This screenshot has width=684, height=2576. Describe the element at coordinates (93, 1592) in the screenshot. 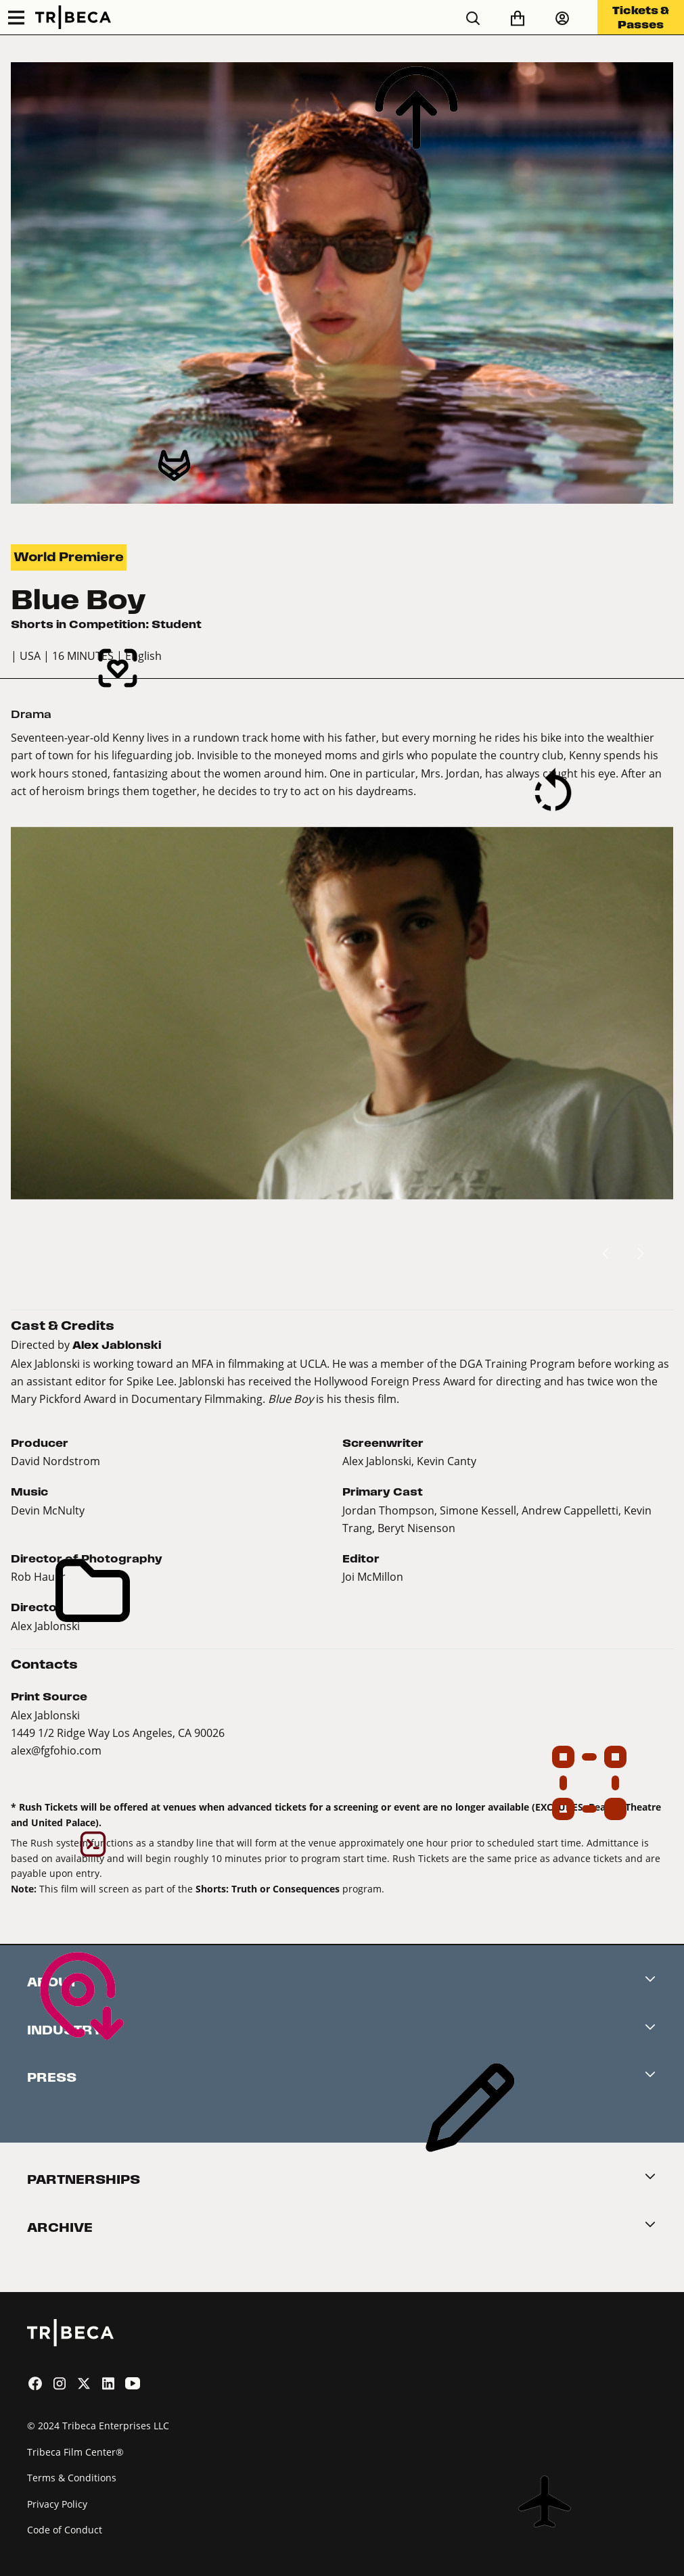

I see `open folder to view files` at that location.